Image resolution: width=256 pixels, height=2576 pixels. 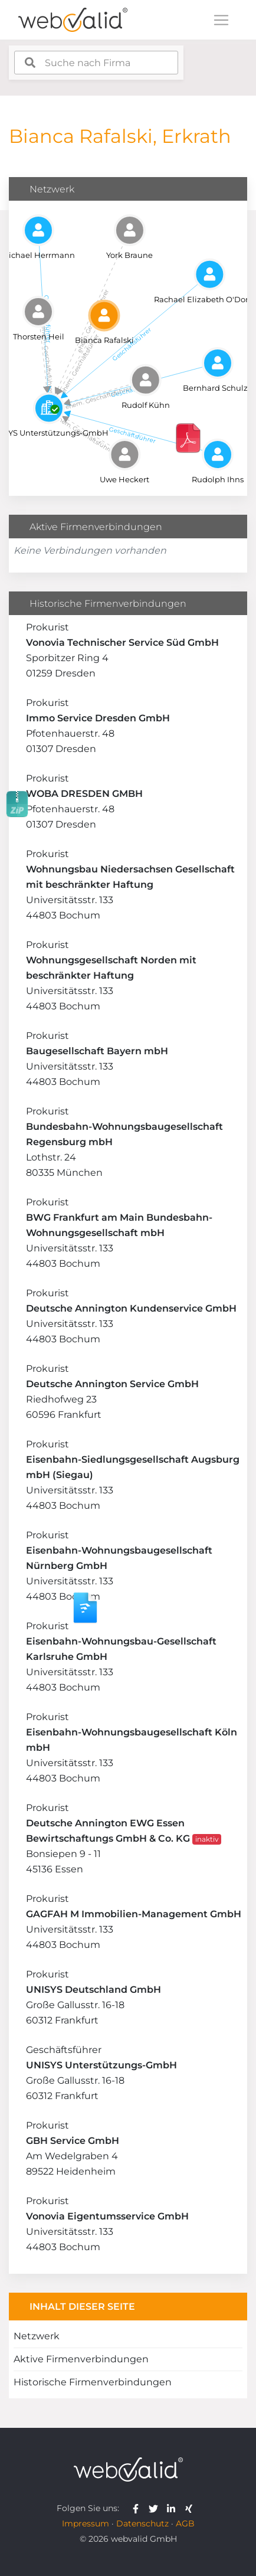 What do you see at coordinates (188, 438) in the screenshot?
I see `a compressed pdf document file` at bounding box center [188, 438].